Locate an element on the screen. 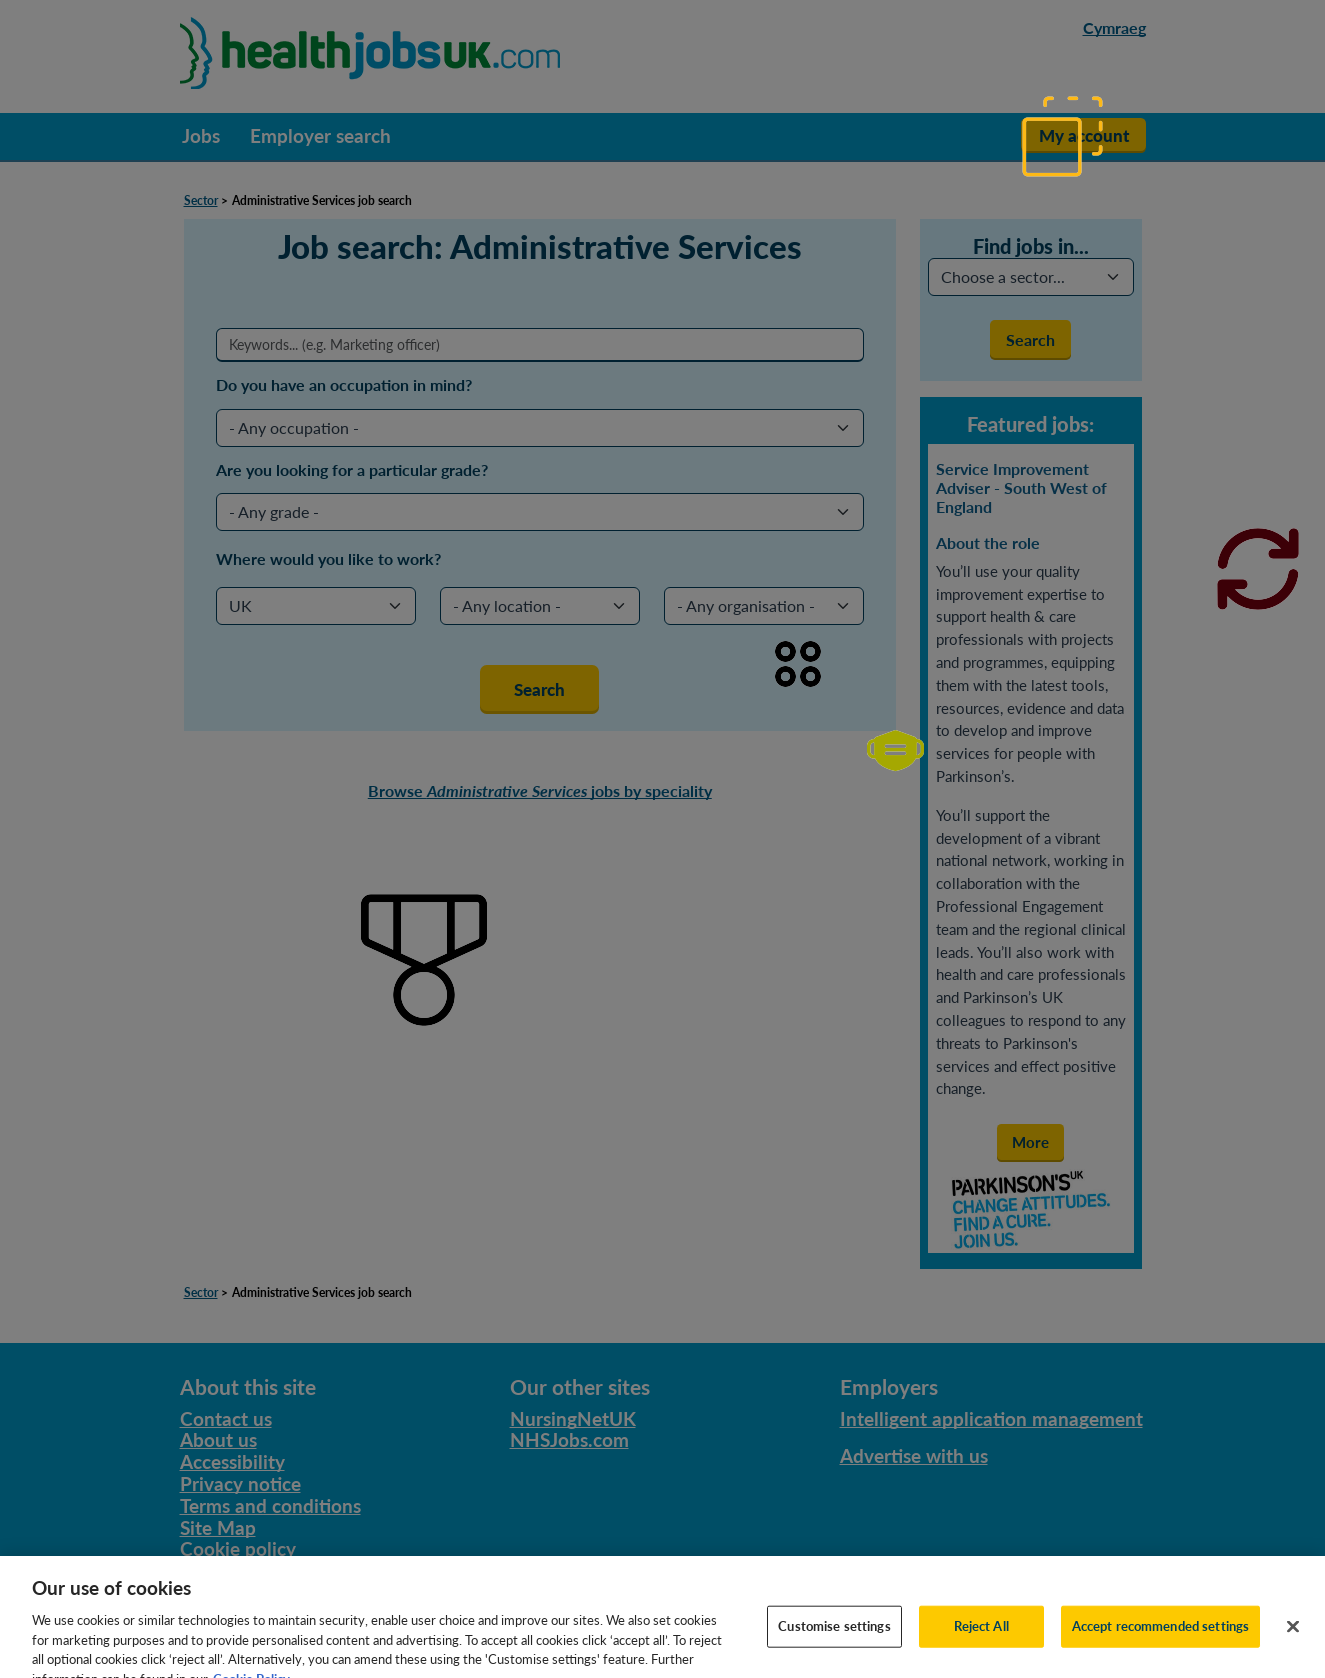 Image resolution: width=1325 pixels, height=1678 pixels. send selection to background layer is located at coordinates (1062, 136).